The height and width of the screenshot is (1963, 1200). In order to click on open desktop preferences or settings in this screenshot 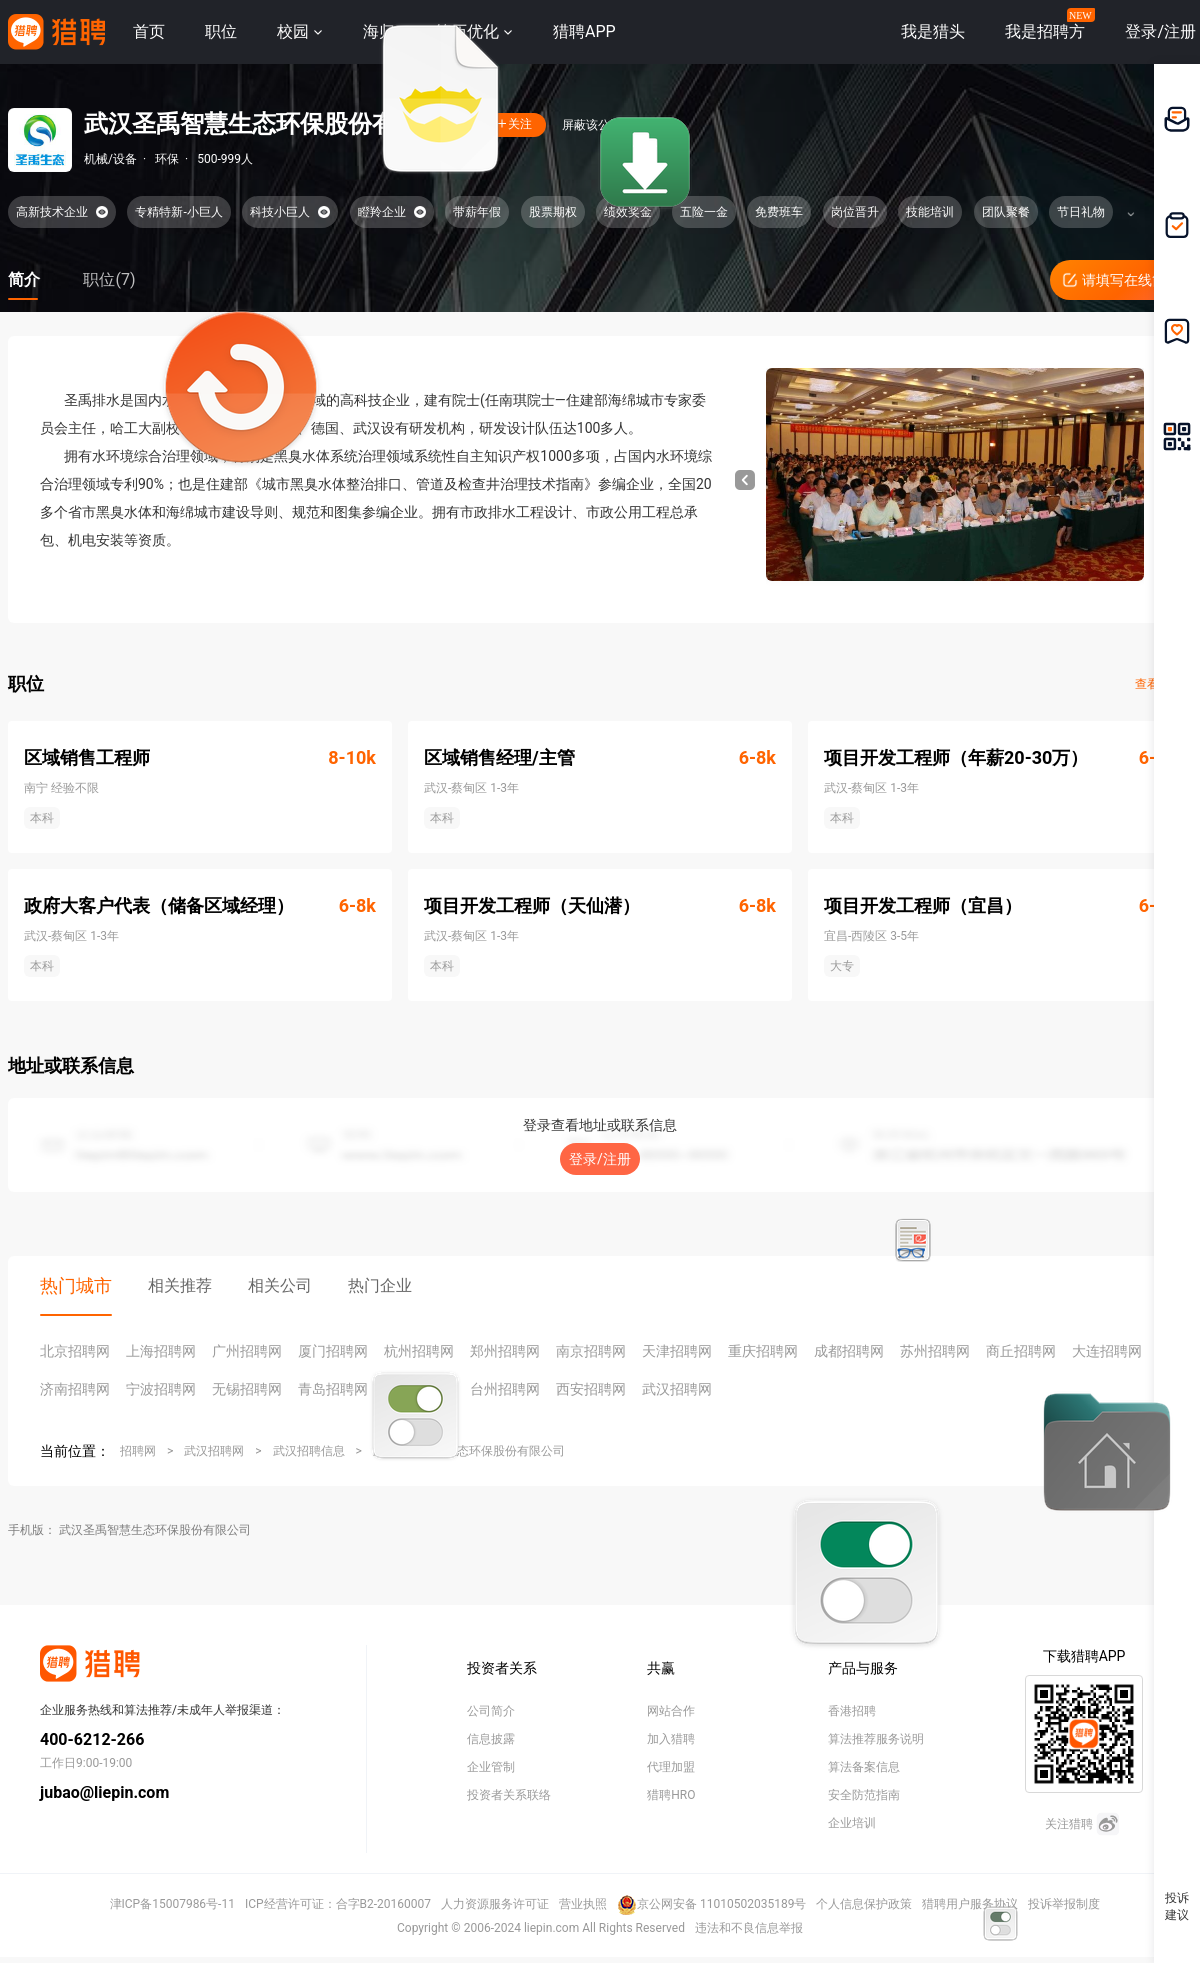, I will do `click(415, 1415)`.